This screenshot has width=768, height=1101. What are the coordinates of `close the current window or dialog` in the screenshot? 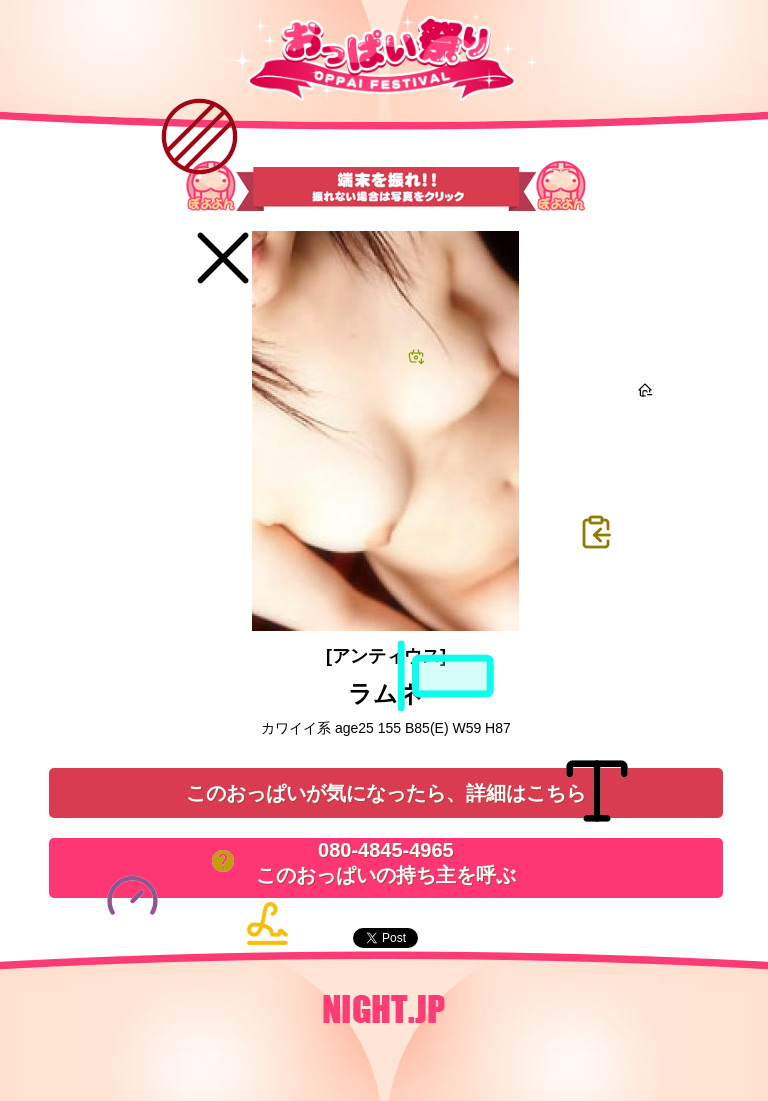 It's located at (223, 258).